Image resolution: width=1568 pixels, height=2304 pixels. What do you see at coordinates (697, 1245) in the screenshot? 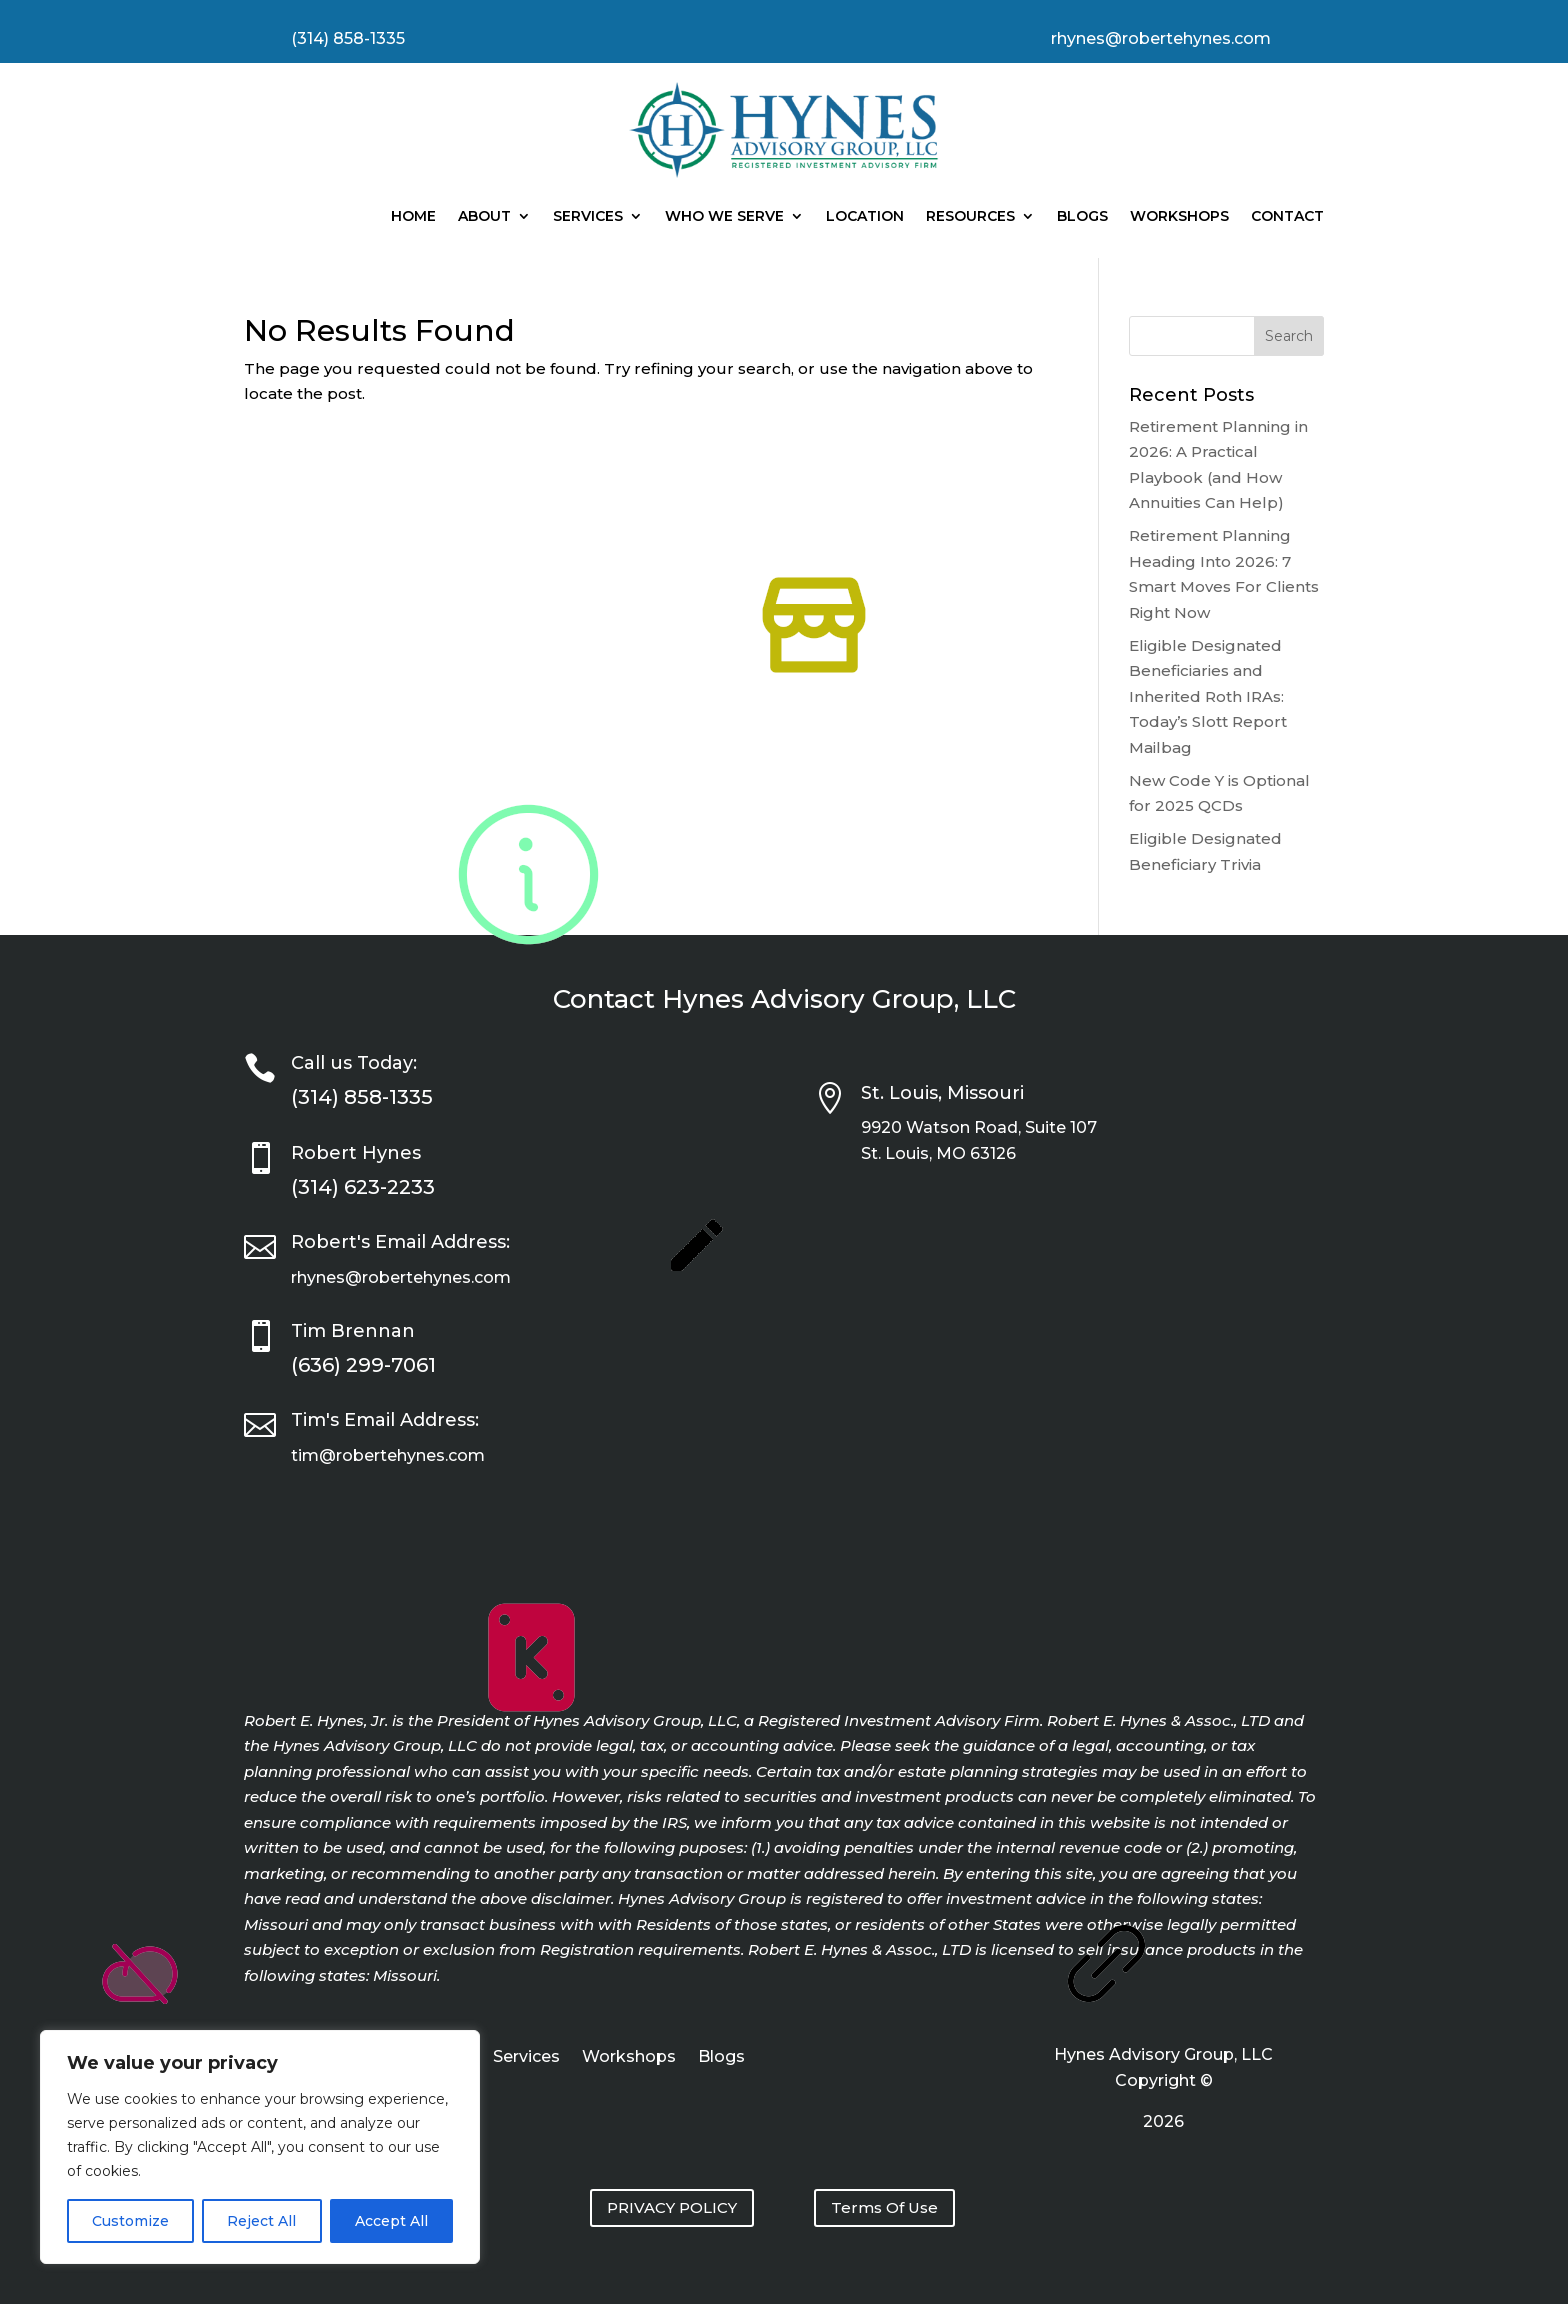
I see `edit content or settings` at bounding box center [697, 1245].